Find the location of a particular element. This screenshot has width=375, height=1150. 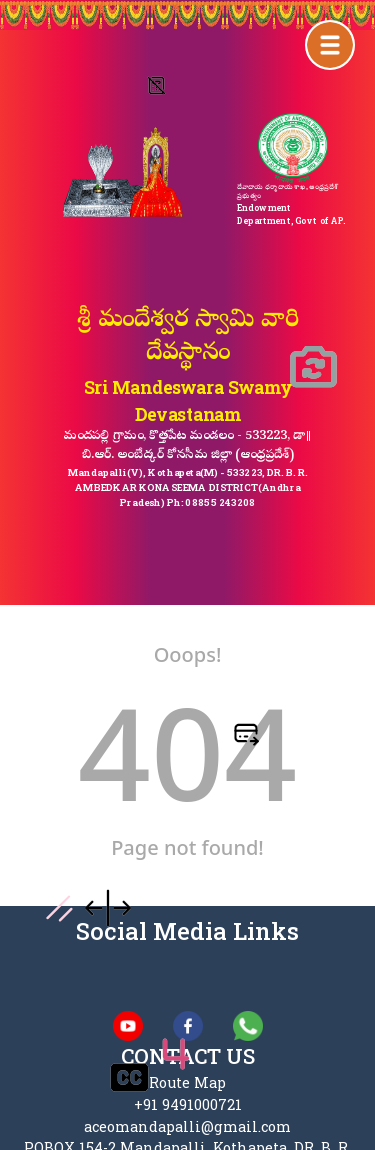

switch between front and rear camera is located at coordinates (313, 367).